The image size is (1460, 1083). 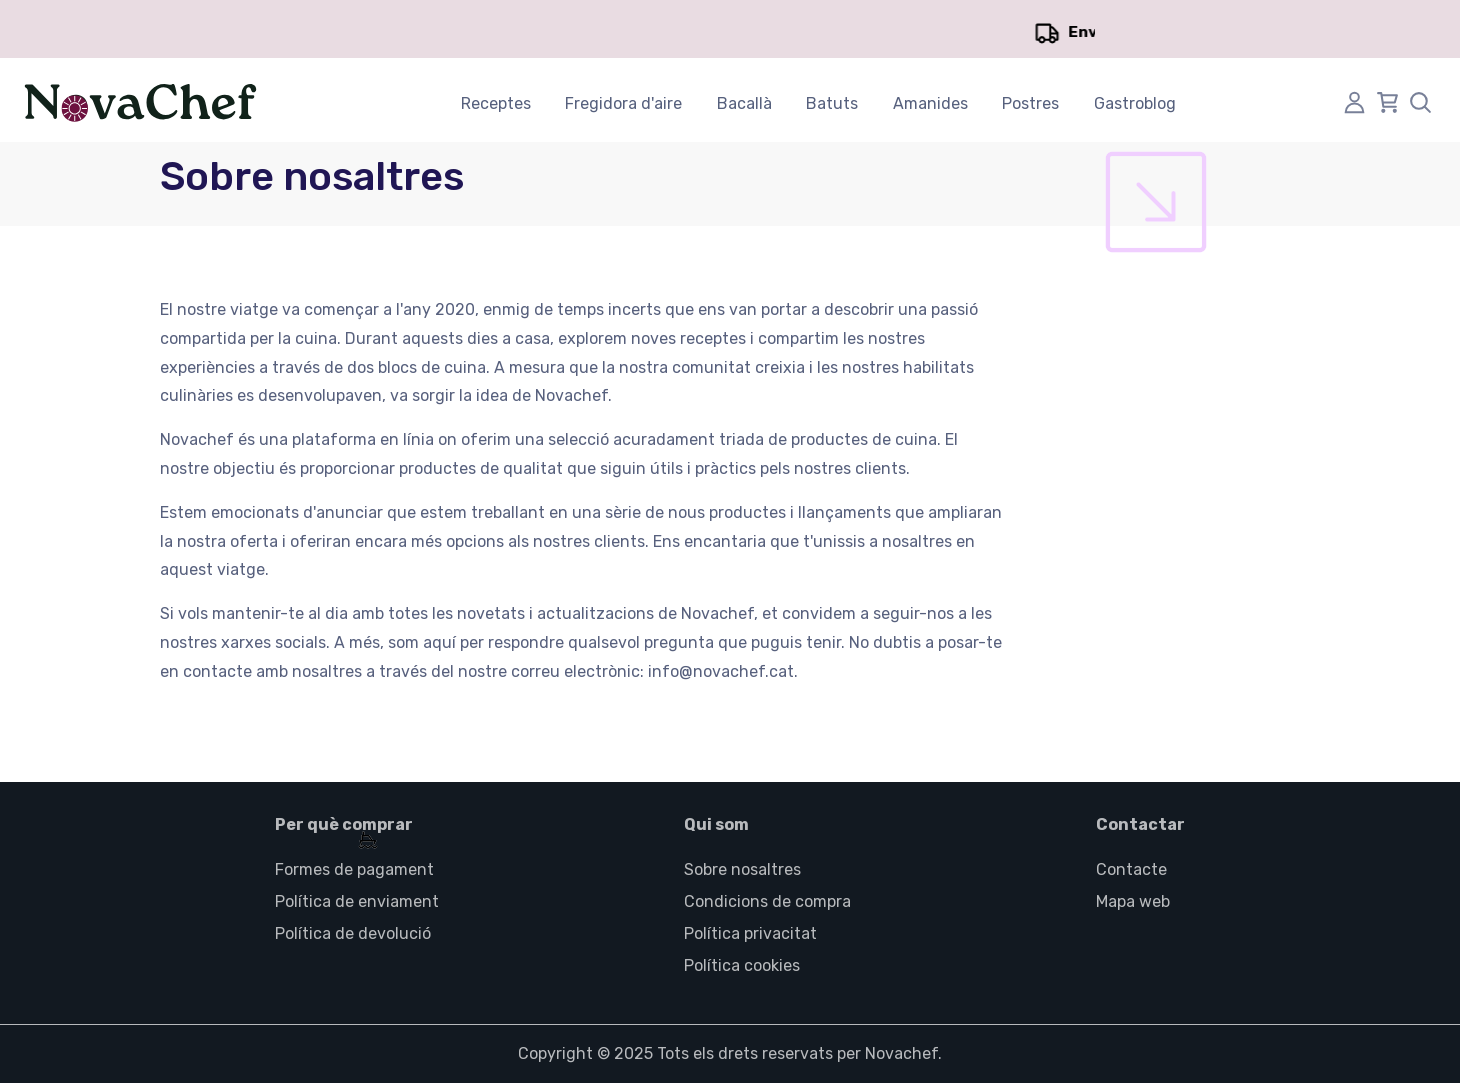 What do you see at coordinates (1156, 202) in the screenshot?
I see `navigate to bottom-right corner` at bounding box center [1156, 202].